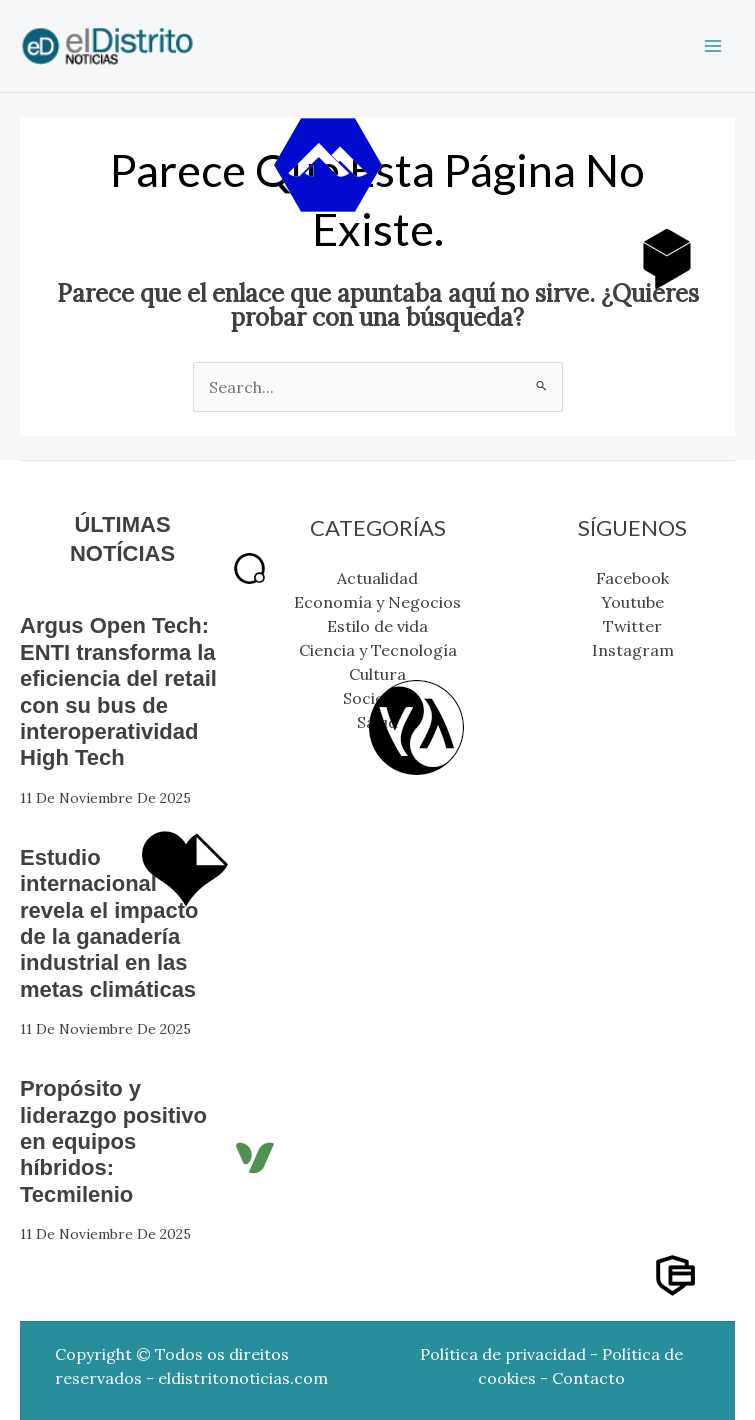 This screenshot has width=755, height=1420. Describe the element at coordinates (667, 259) in the screenshot. I see `access Google Dialogflow conversational AI platform` at that location.